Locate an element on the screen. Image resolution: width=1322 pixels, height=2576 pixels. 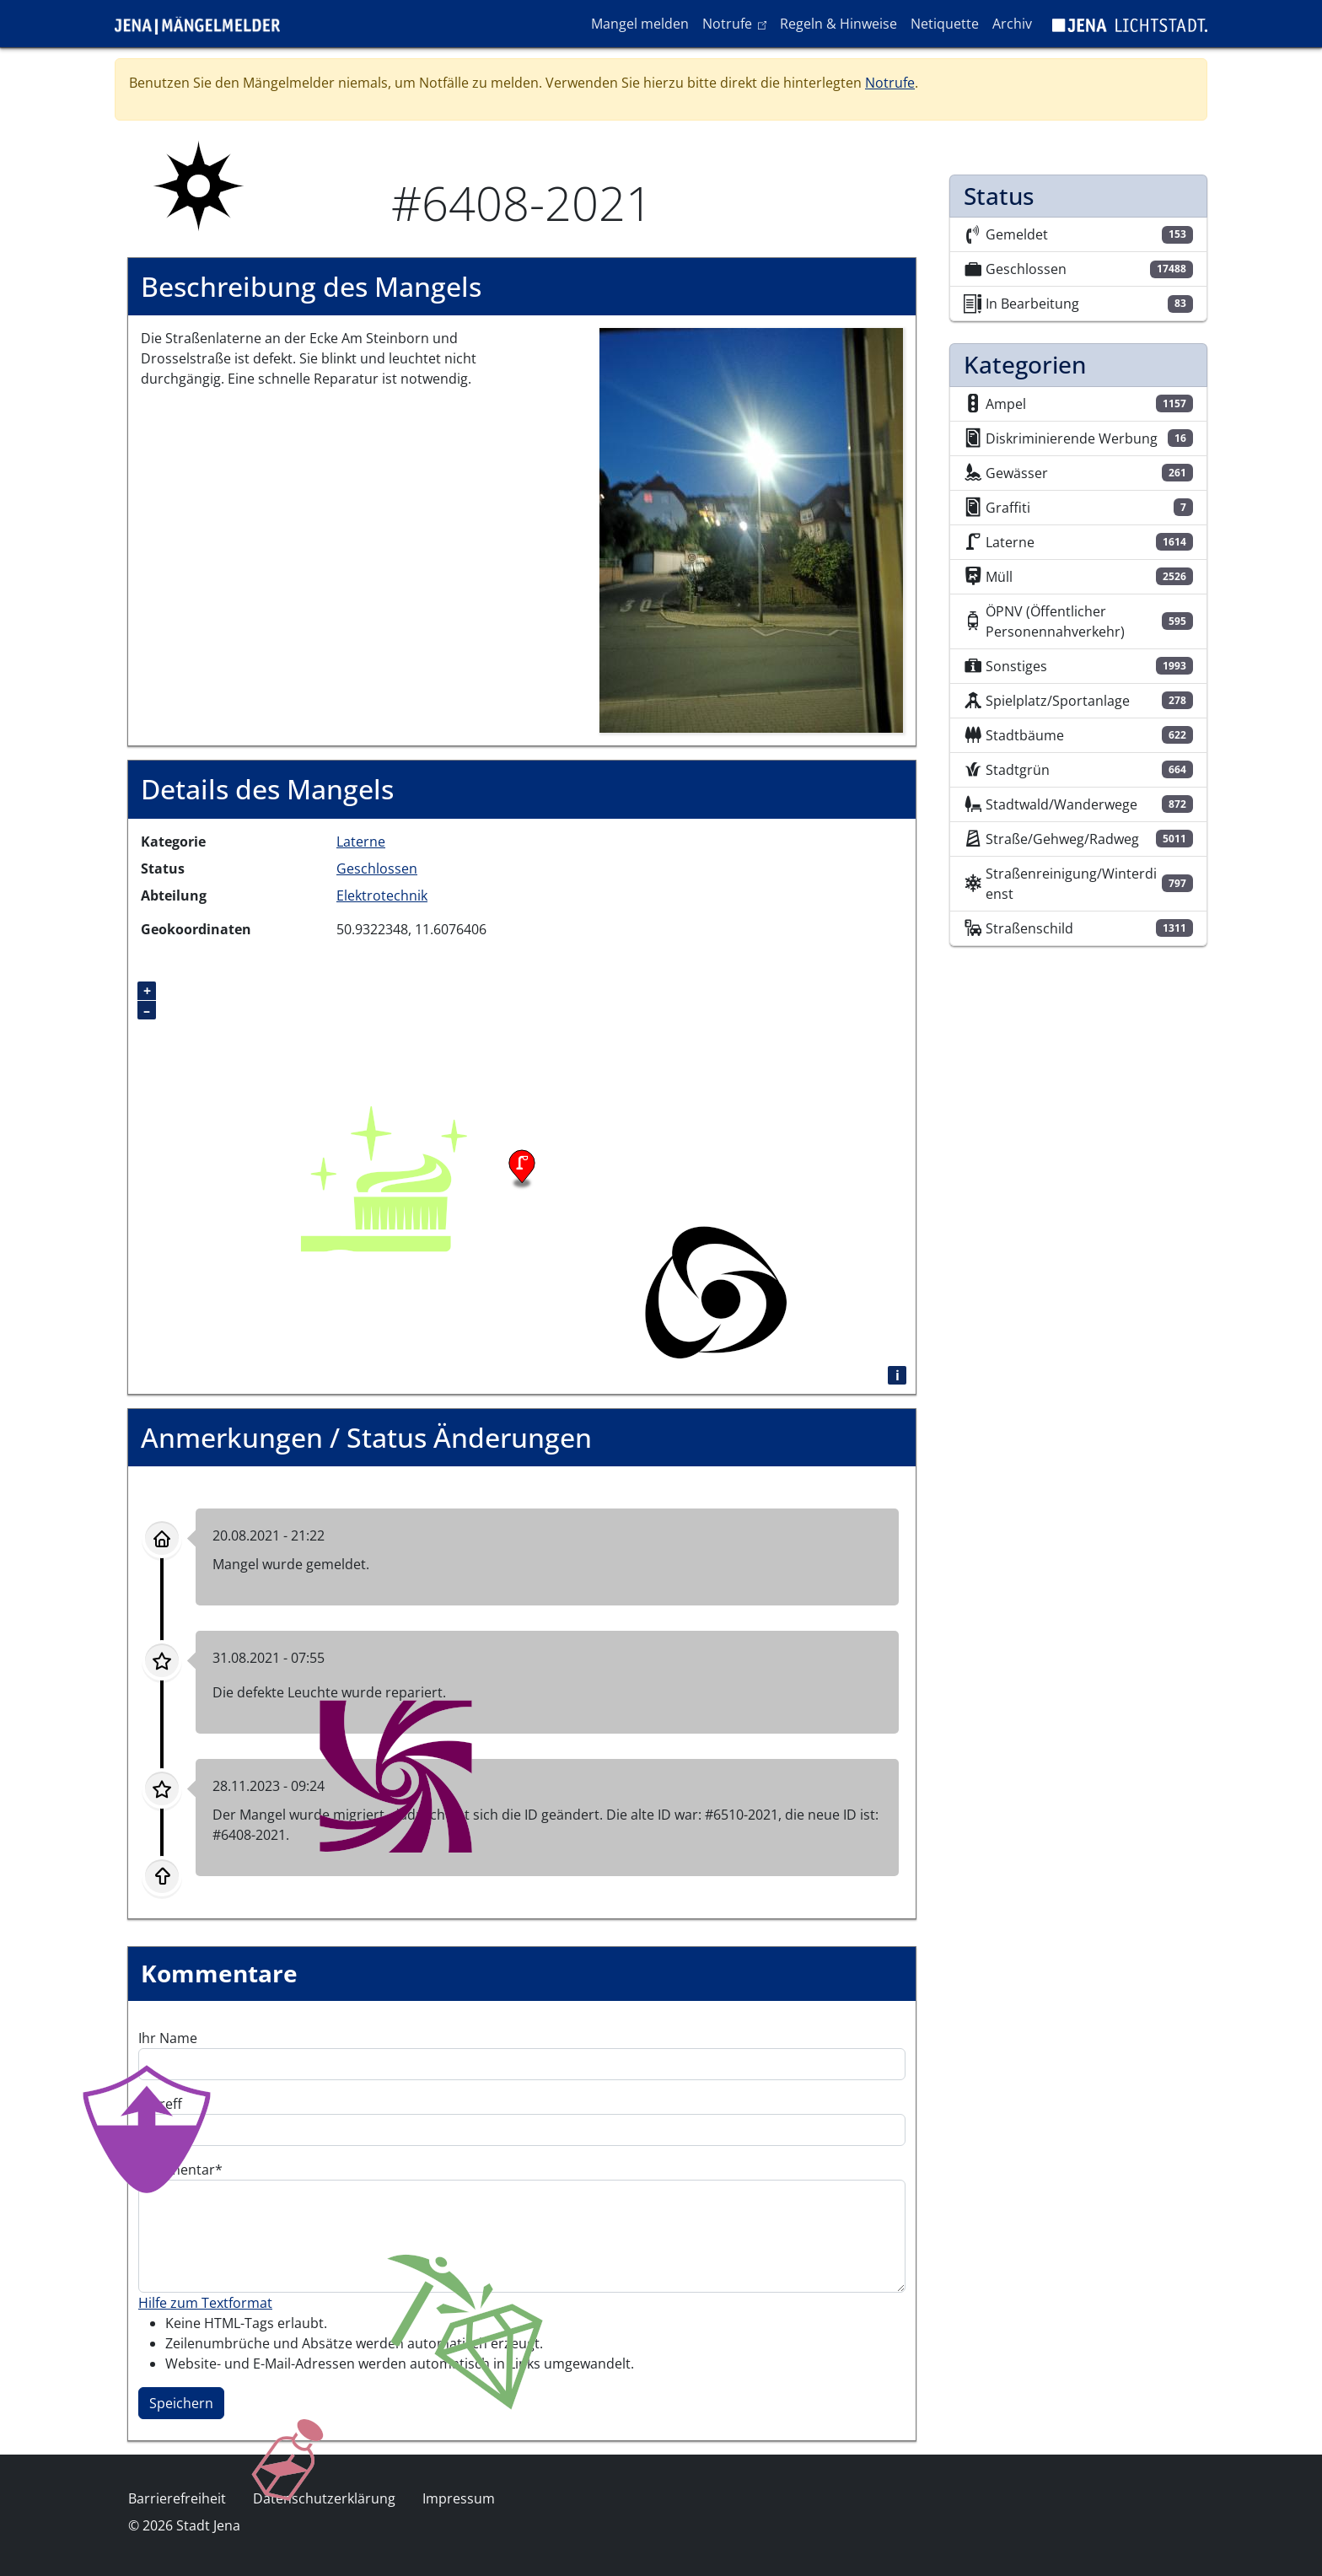
indicates a hazard or danger zone in gameplay is located at coordinates (198, 186).